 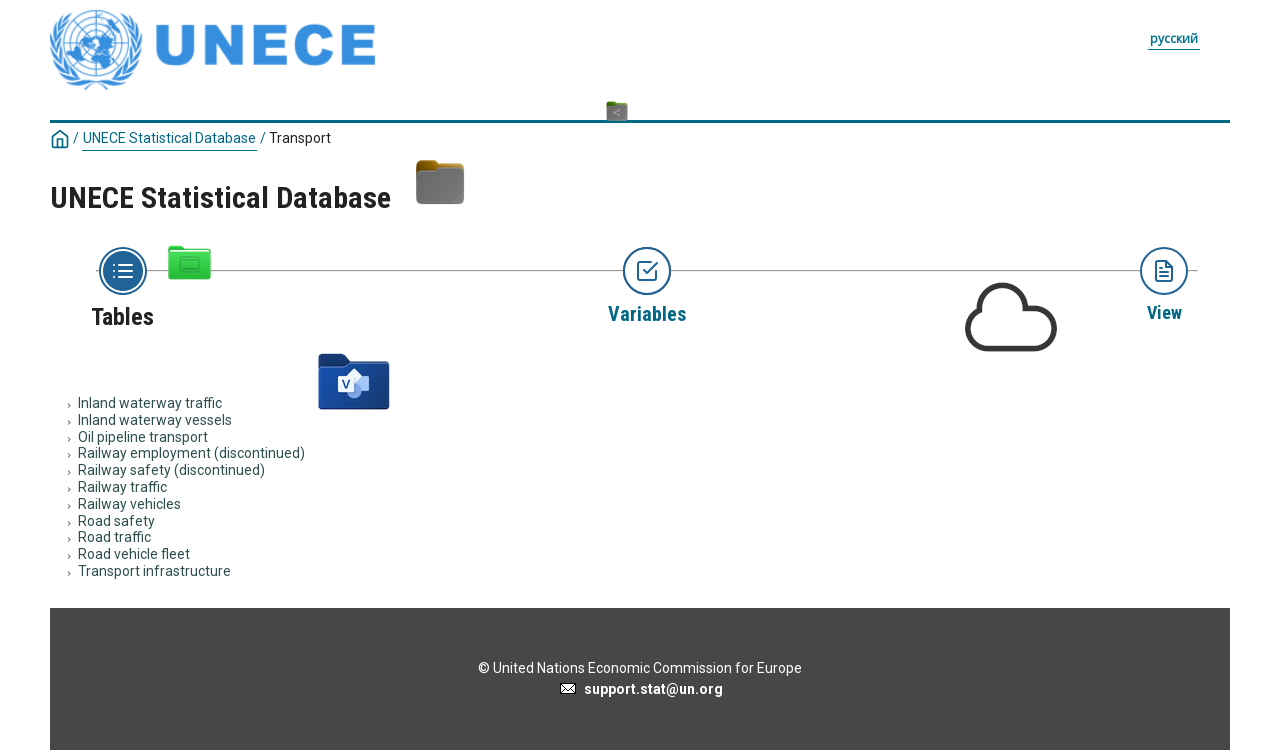 What do you see at coordinates (1011, 317) in the screenshot?
I see `view weather information` at bounding box center [1011, 317].